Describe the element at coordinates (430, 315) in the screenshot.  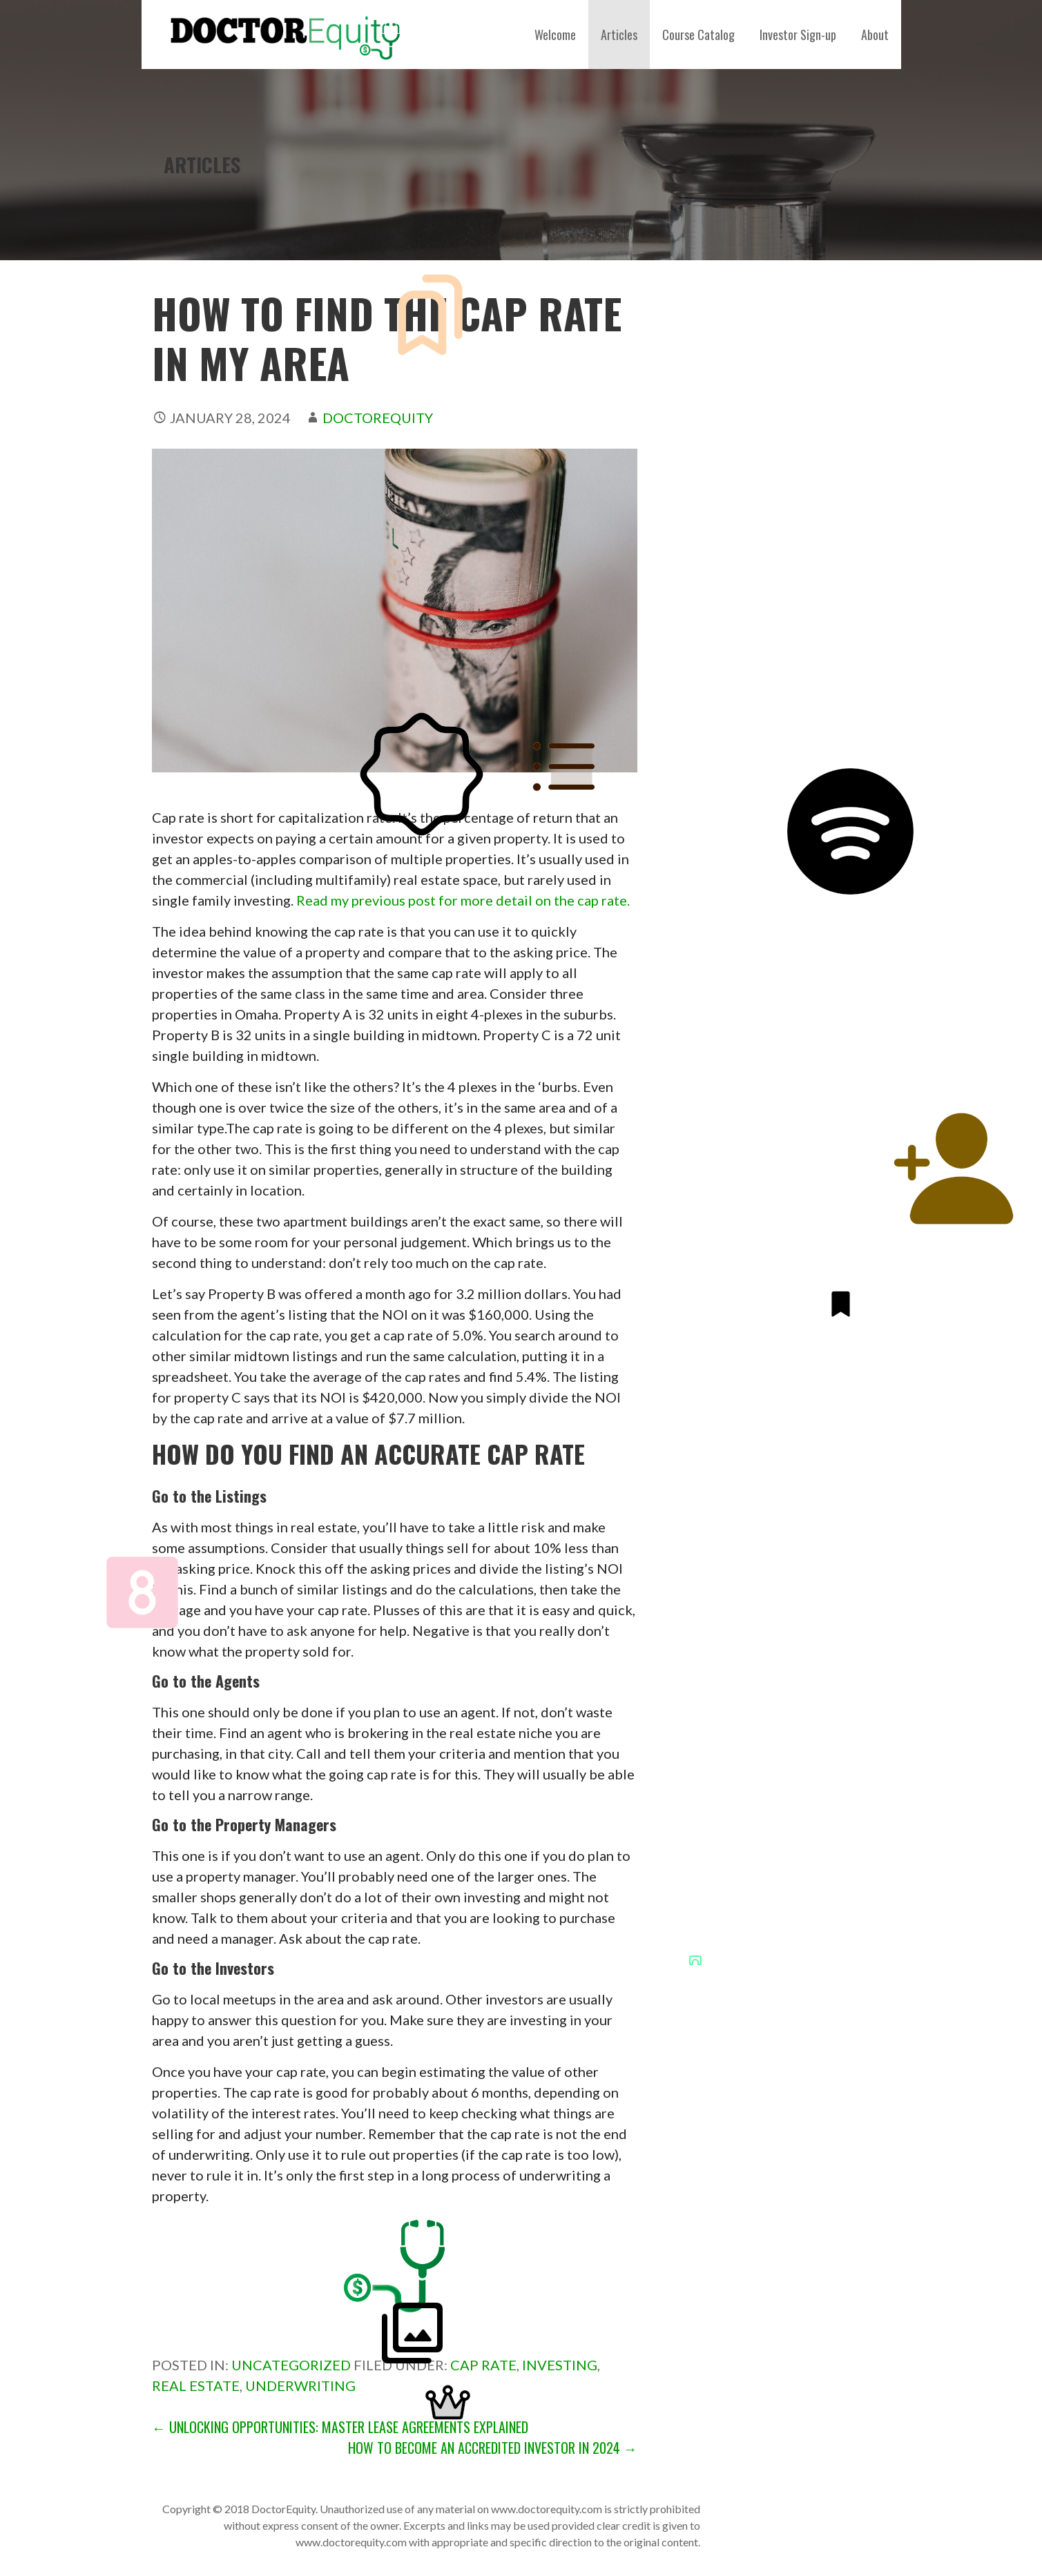
I see `view all saved bookmarks` at that location.